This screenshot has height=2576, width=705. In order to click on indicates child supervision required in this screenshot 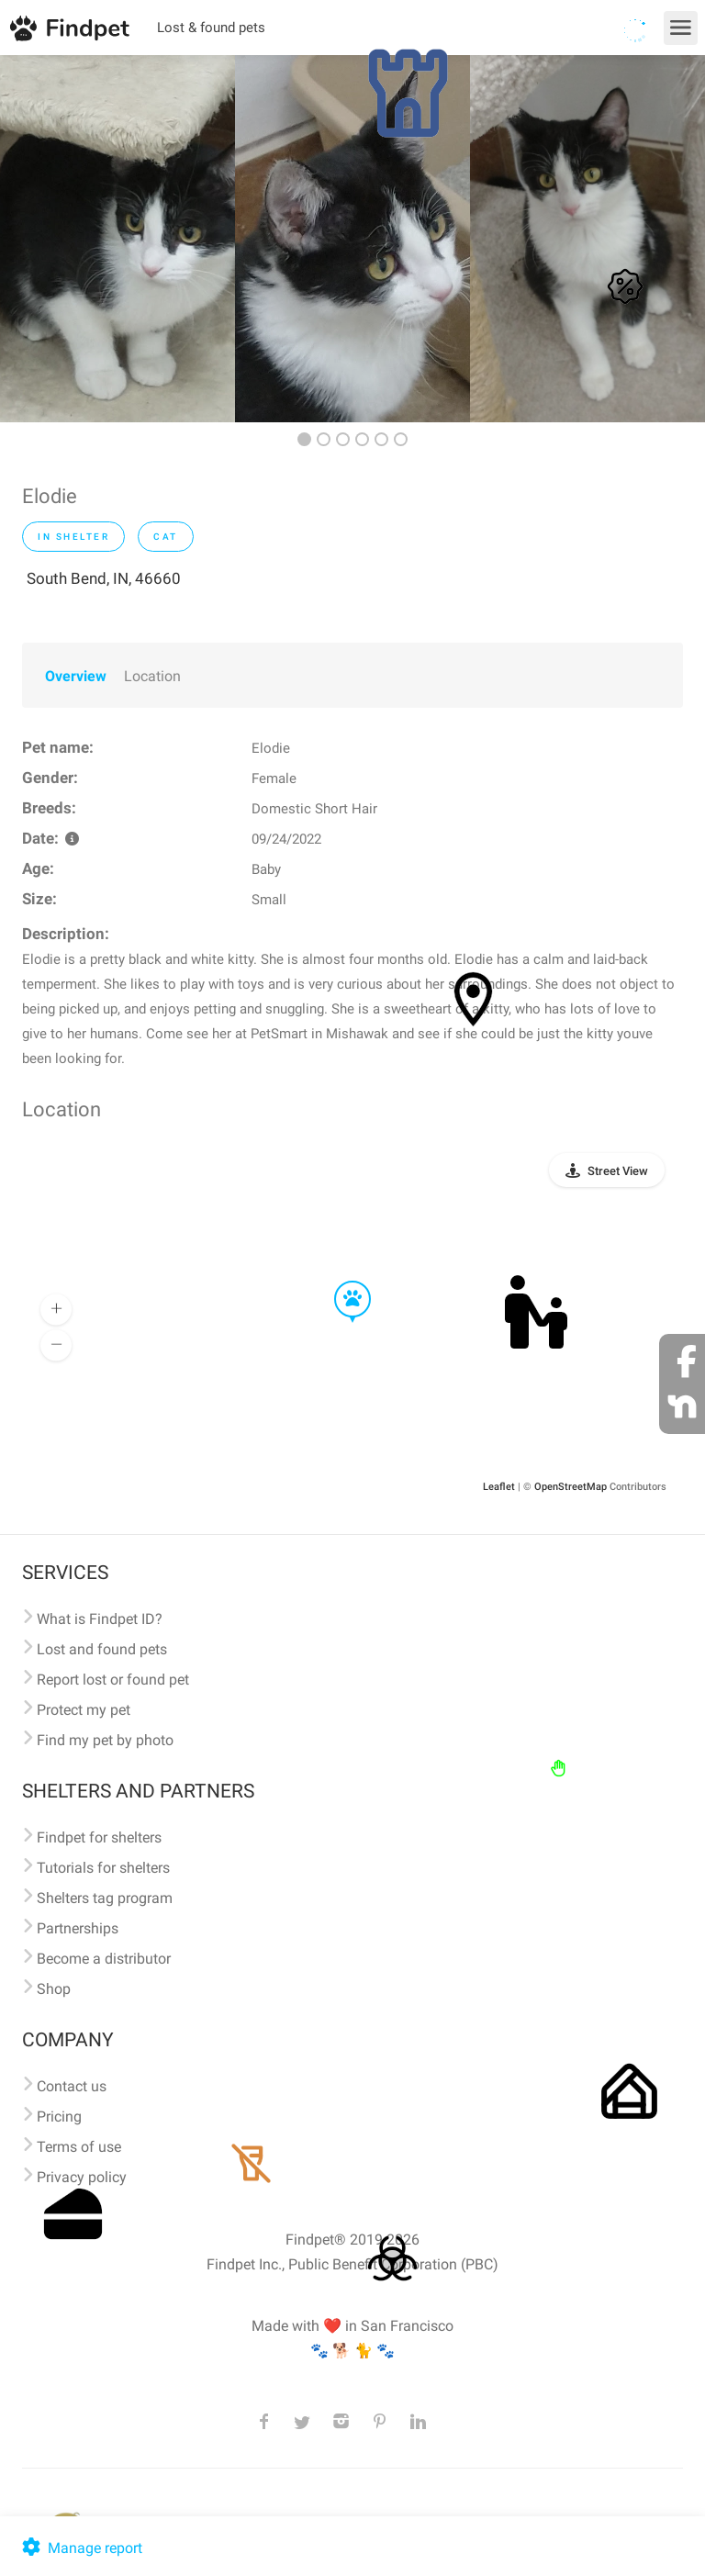, I will do `click(538, 1312)`.